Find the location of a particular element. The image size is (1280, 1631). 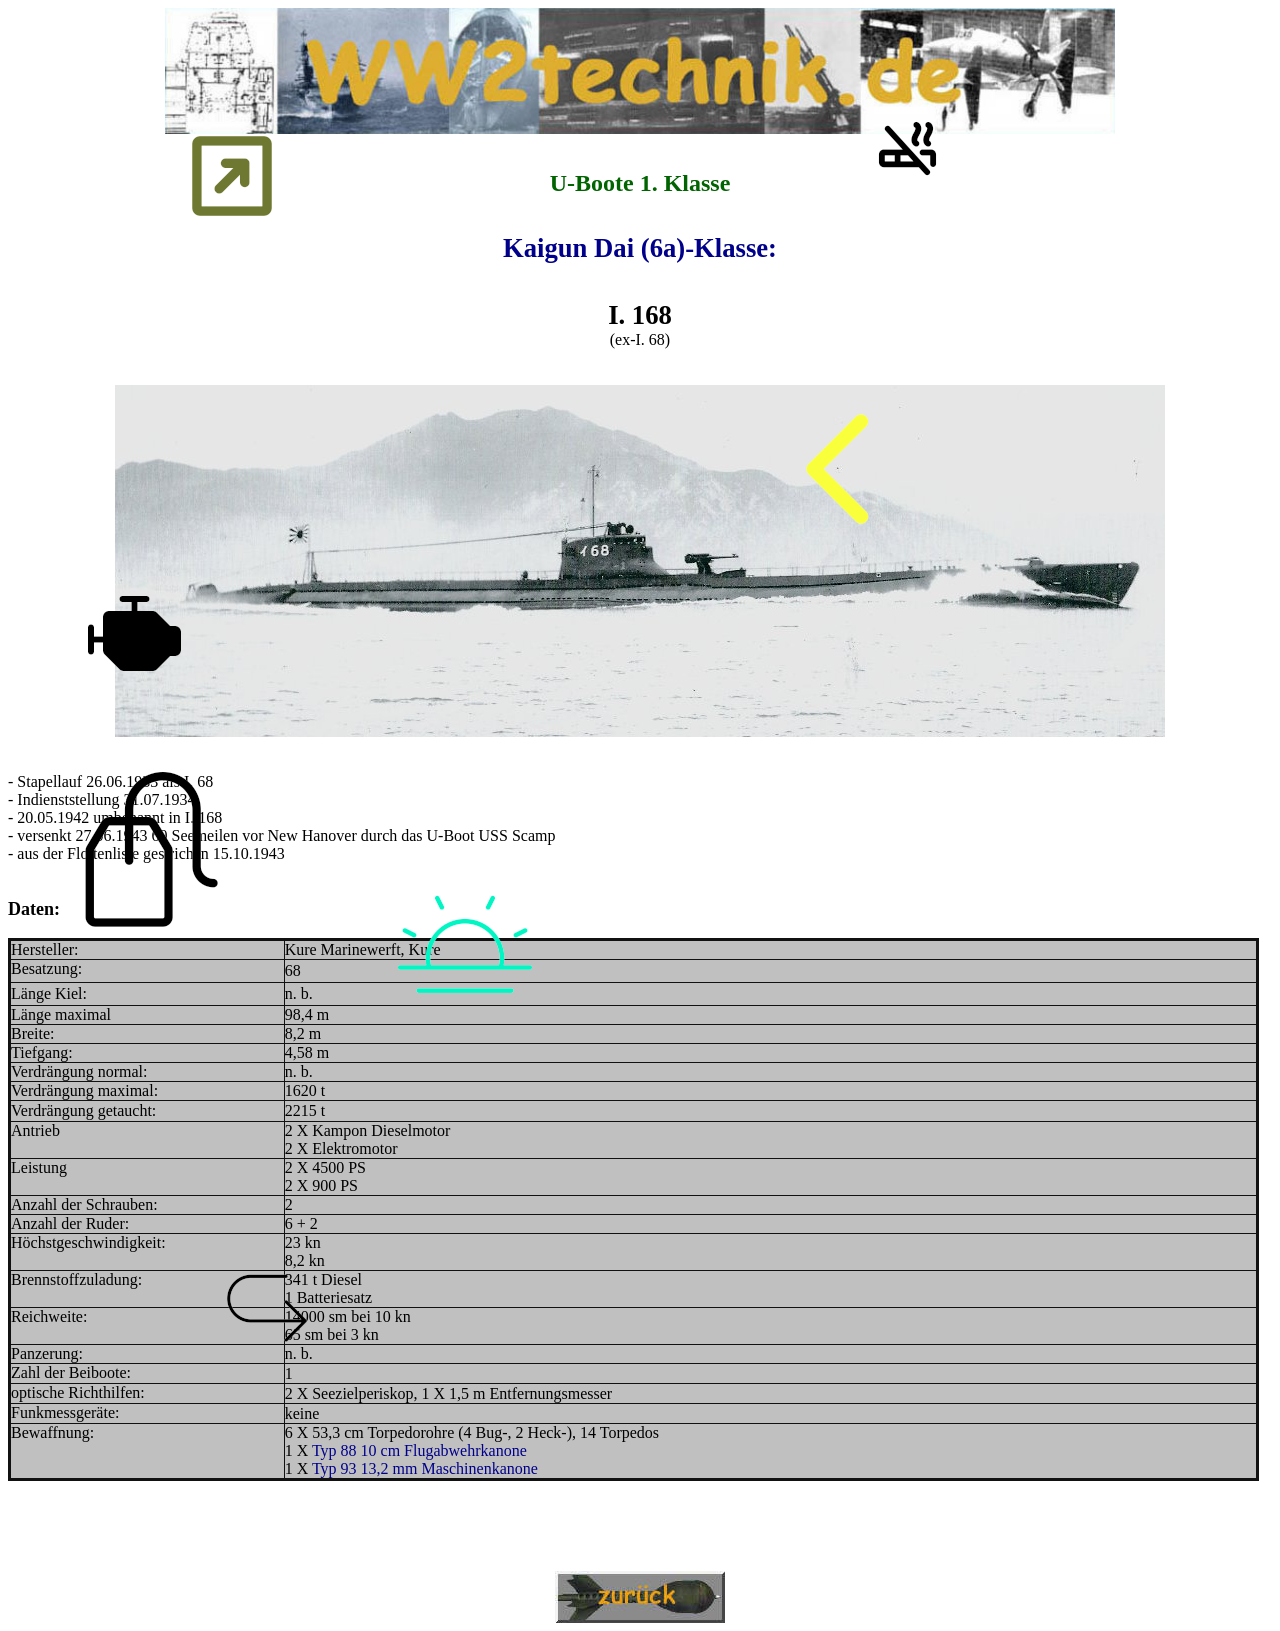

open link in new window is located at coordinates (232, 176).